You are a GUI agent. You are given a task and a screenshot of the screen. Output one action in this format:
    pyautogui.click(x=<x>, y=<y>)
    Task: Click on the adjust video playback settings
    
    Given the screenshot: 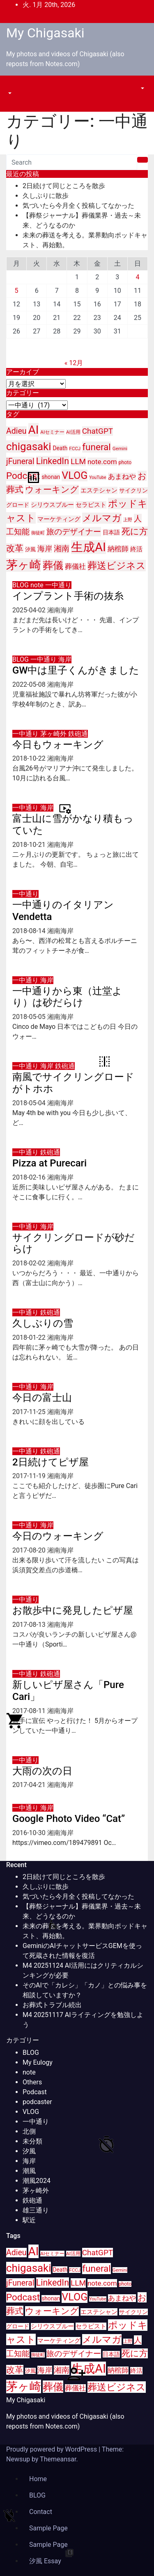 What is the action you would take?
    pyautogui.click(x=65, y=808)
    